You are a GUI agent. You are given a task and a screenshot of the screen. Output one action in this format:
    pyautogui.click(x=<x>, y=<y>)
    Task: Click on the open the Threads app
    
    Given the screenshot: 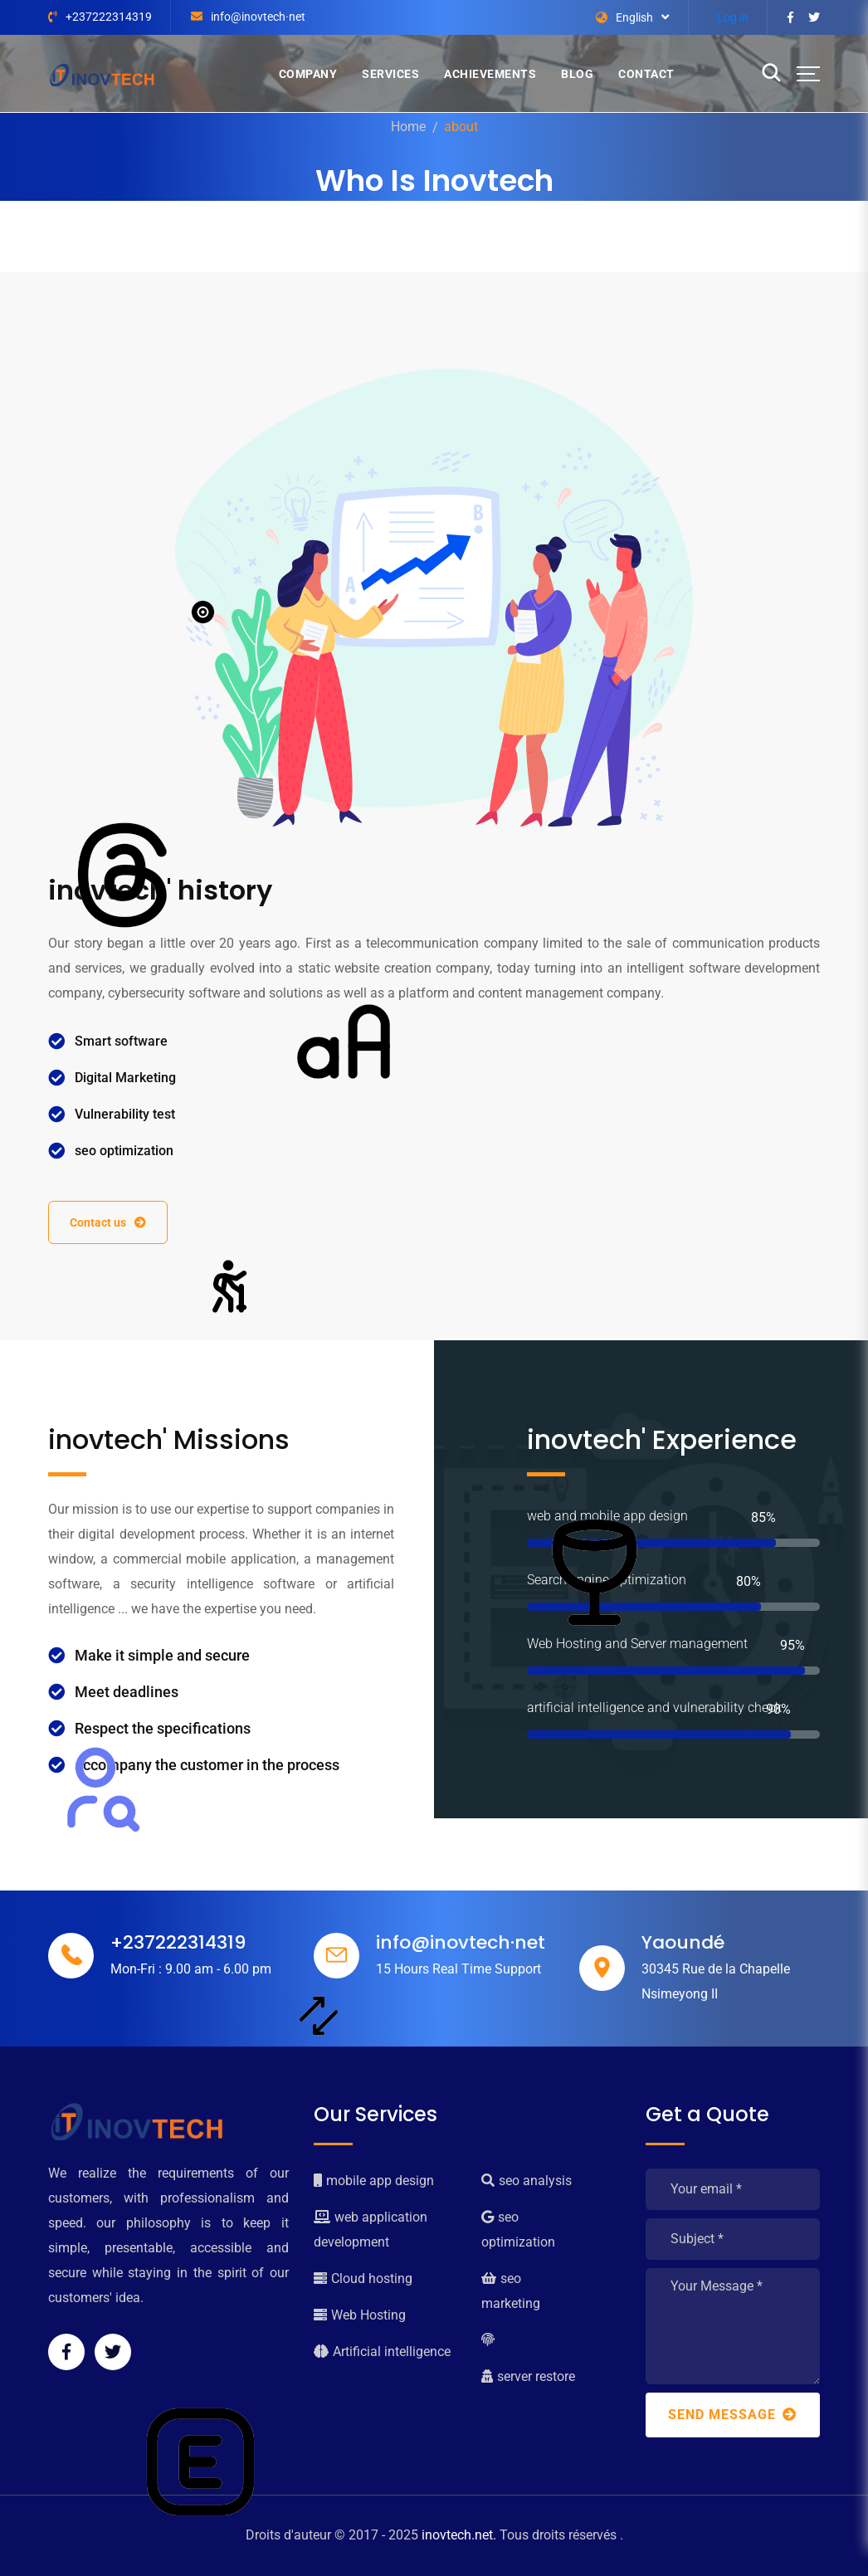 What is the action you would take?
    pyautogui.click(x=124, y=875)
    